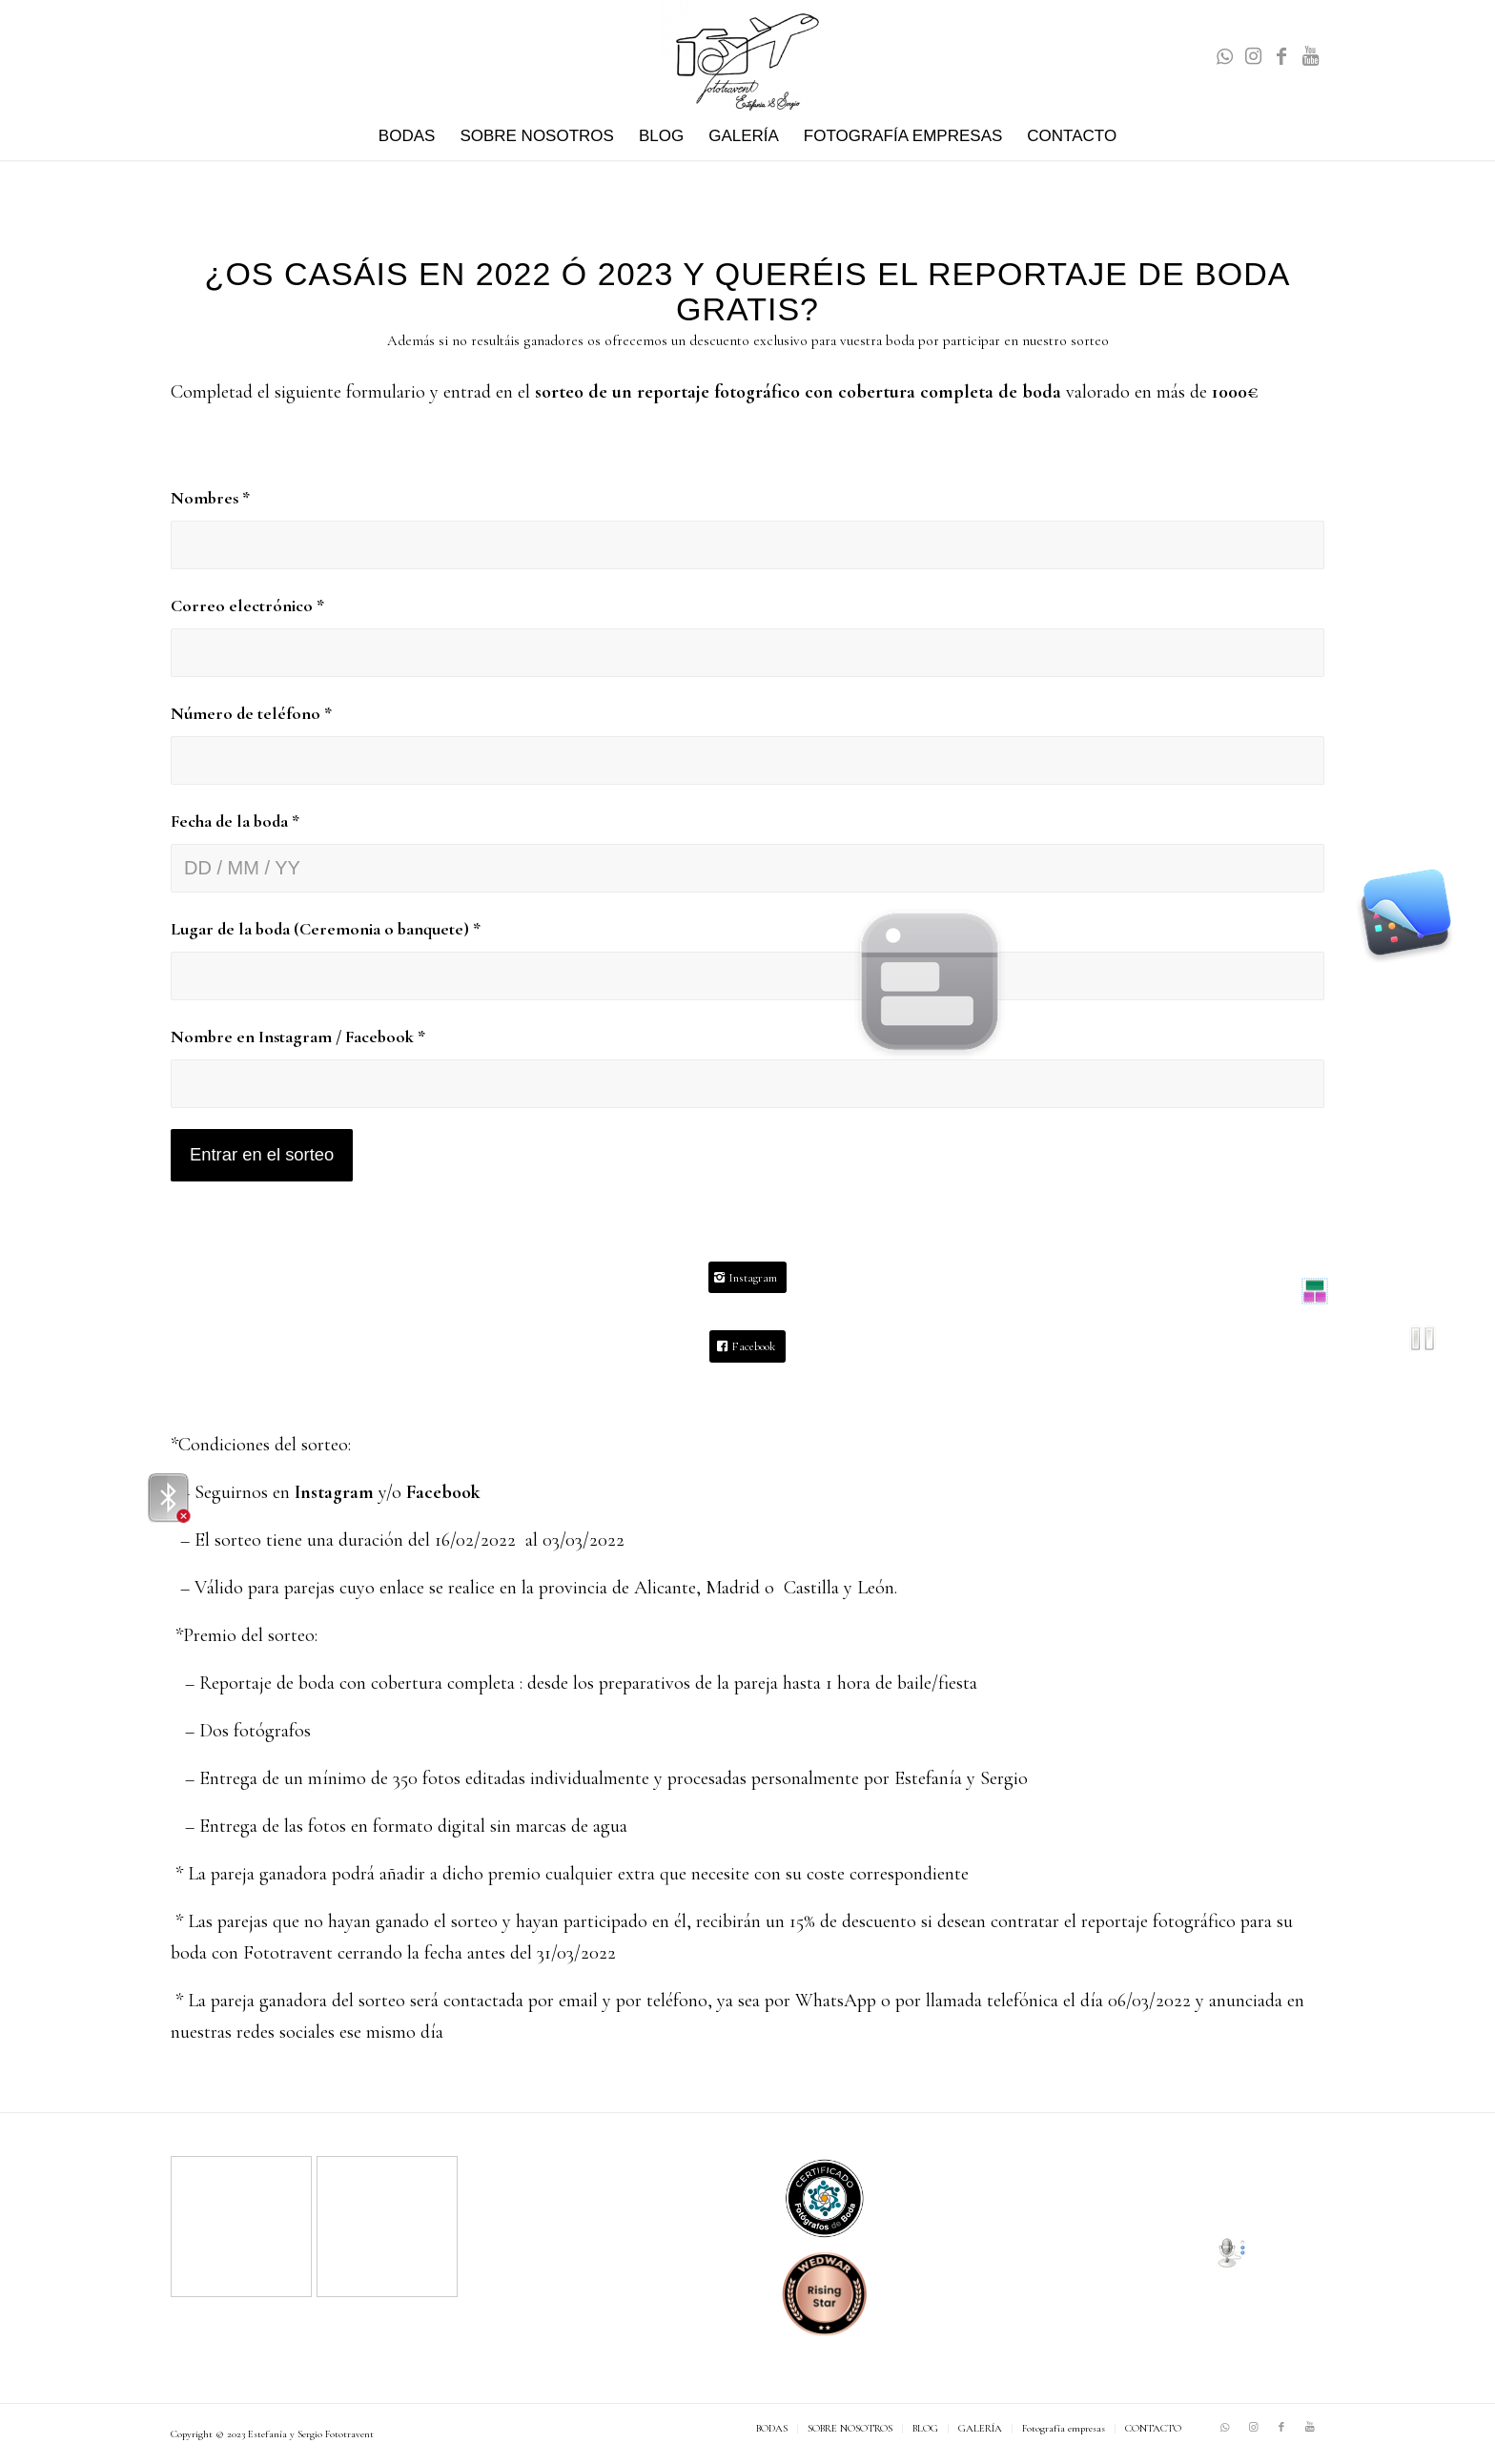 The image size is (1495, 2464). Describe the element at coordinates (1423, 1339) in the screenshot. I see `pause media playback` at that location.